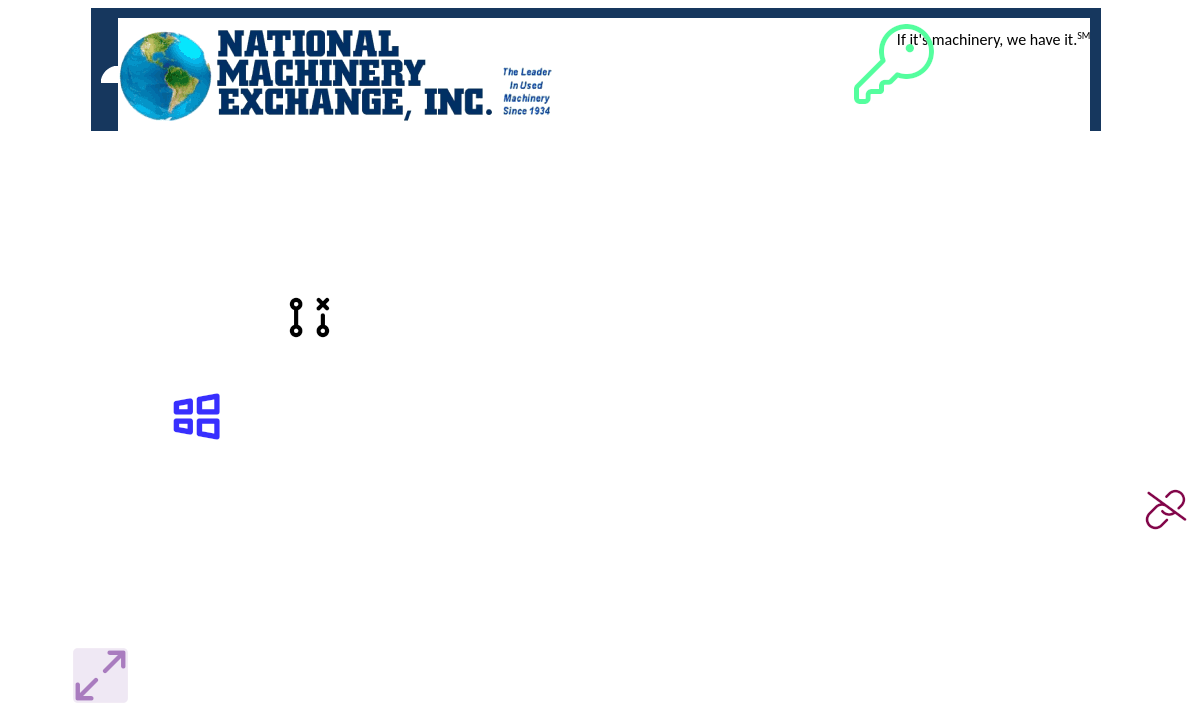 This screenshot has height=720, width=1191. What do you see at coordinates (1165, 509) in the screenshot?
I see `remove a hyperlink` at bounding box center [1165, 509].